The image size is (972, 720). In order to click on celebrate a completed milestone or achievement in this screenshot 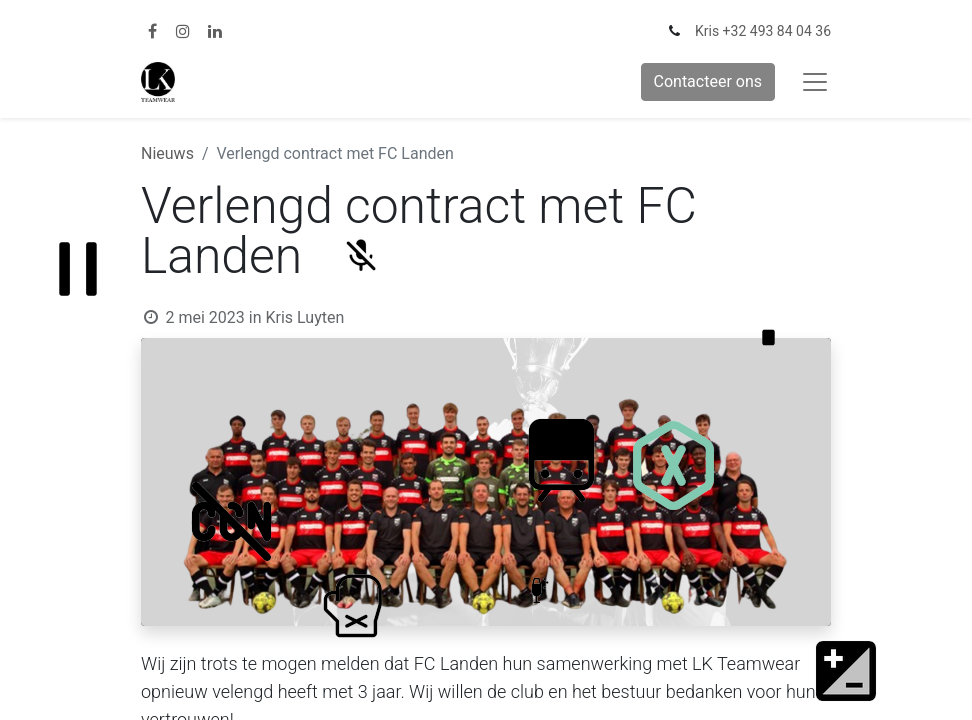, I will do `click(537, 590)`.